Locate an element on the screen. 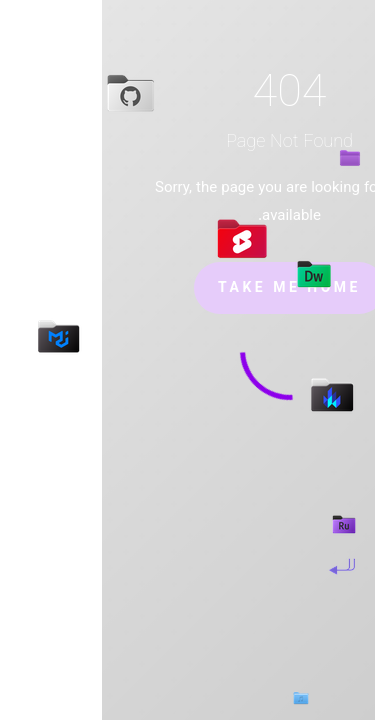 The image size is (375, 720). open folder containing YouTube Shorts videos is located at coordinates (242, 240).